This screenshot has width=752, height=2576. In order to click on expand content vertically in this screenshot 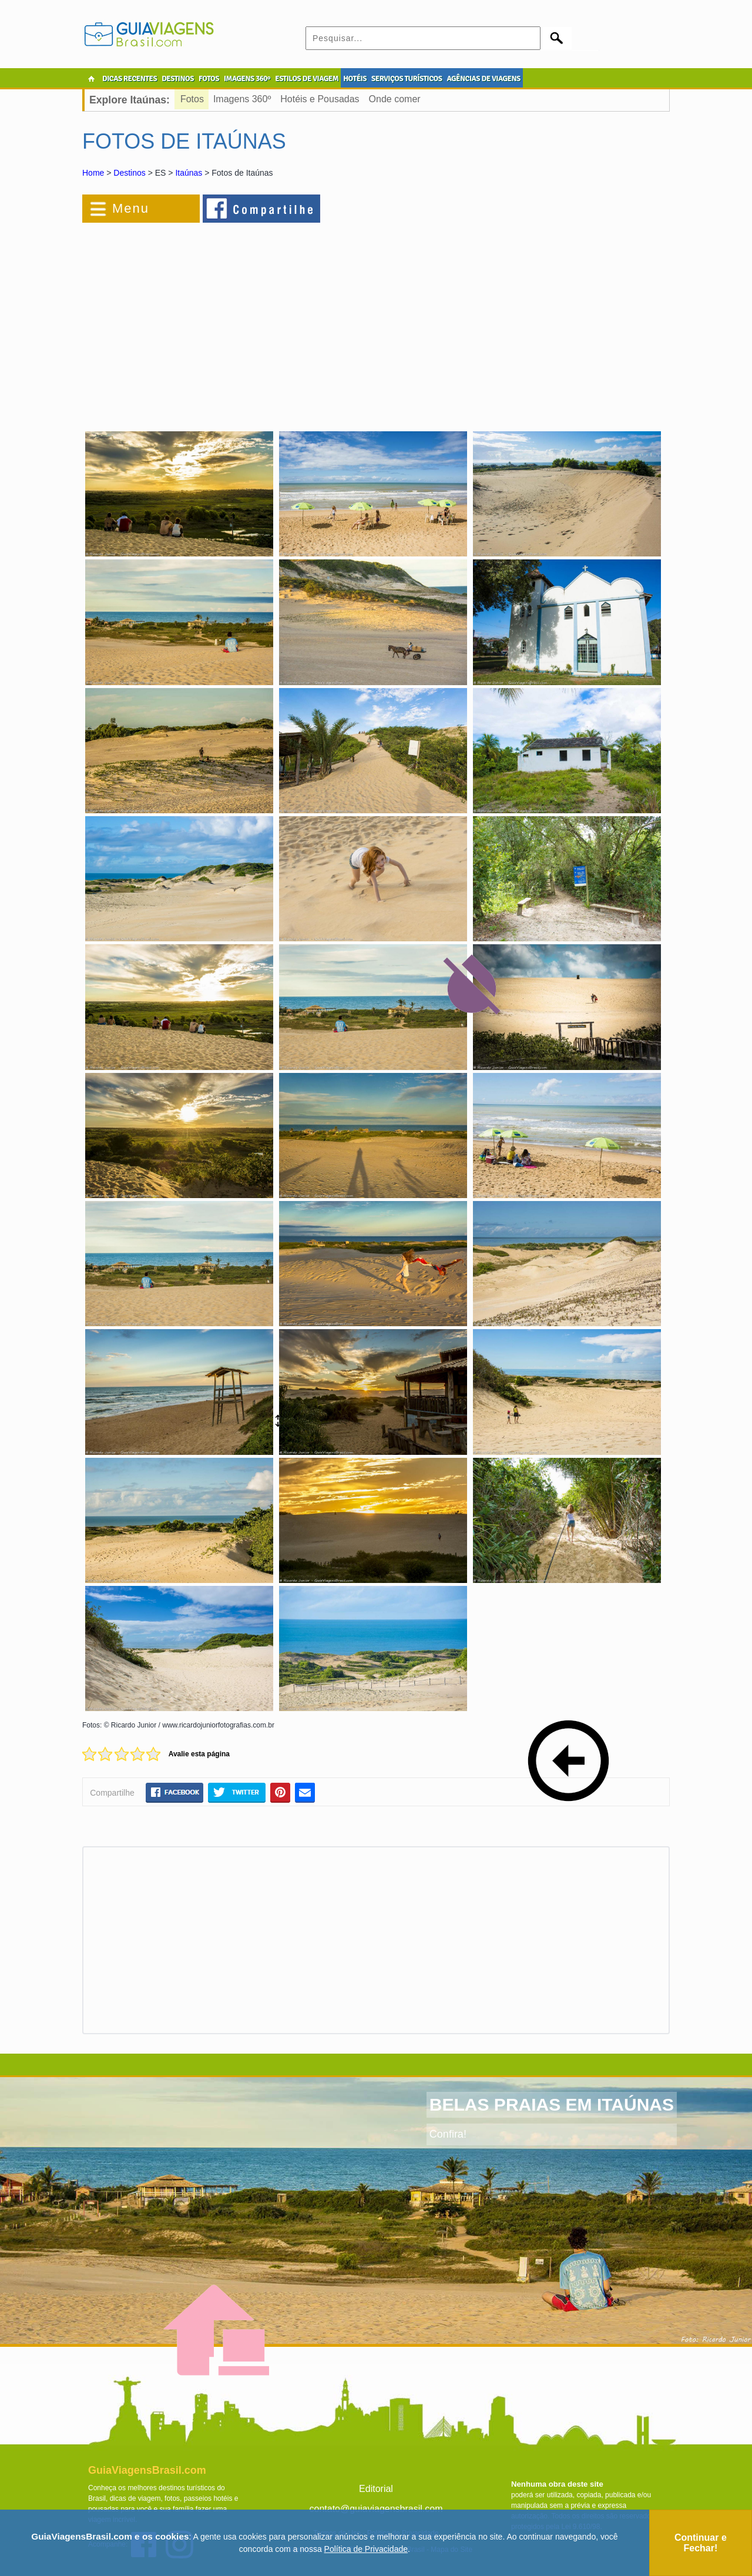, I will do `click(278, 1421)`.